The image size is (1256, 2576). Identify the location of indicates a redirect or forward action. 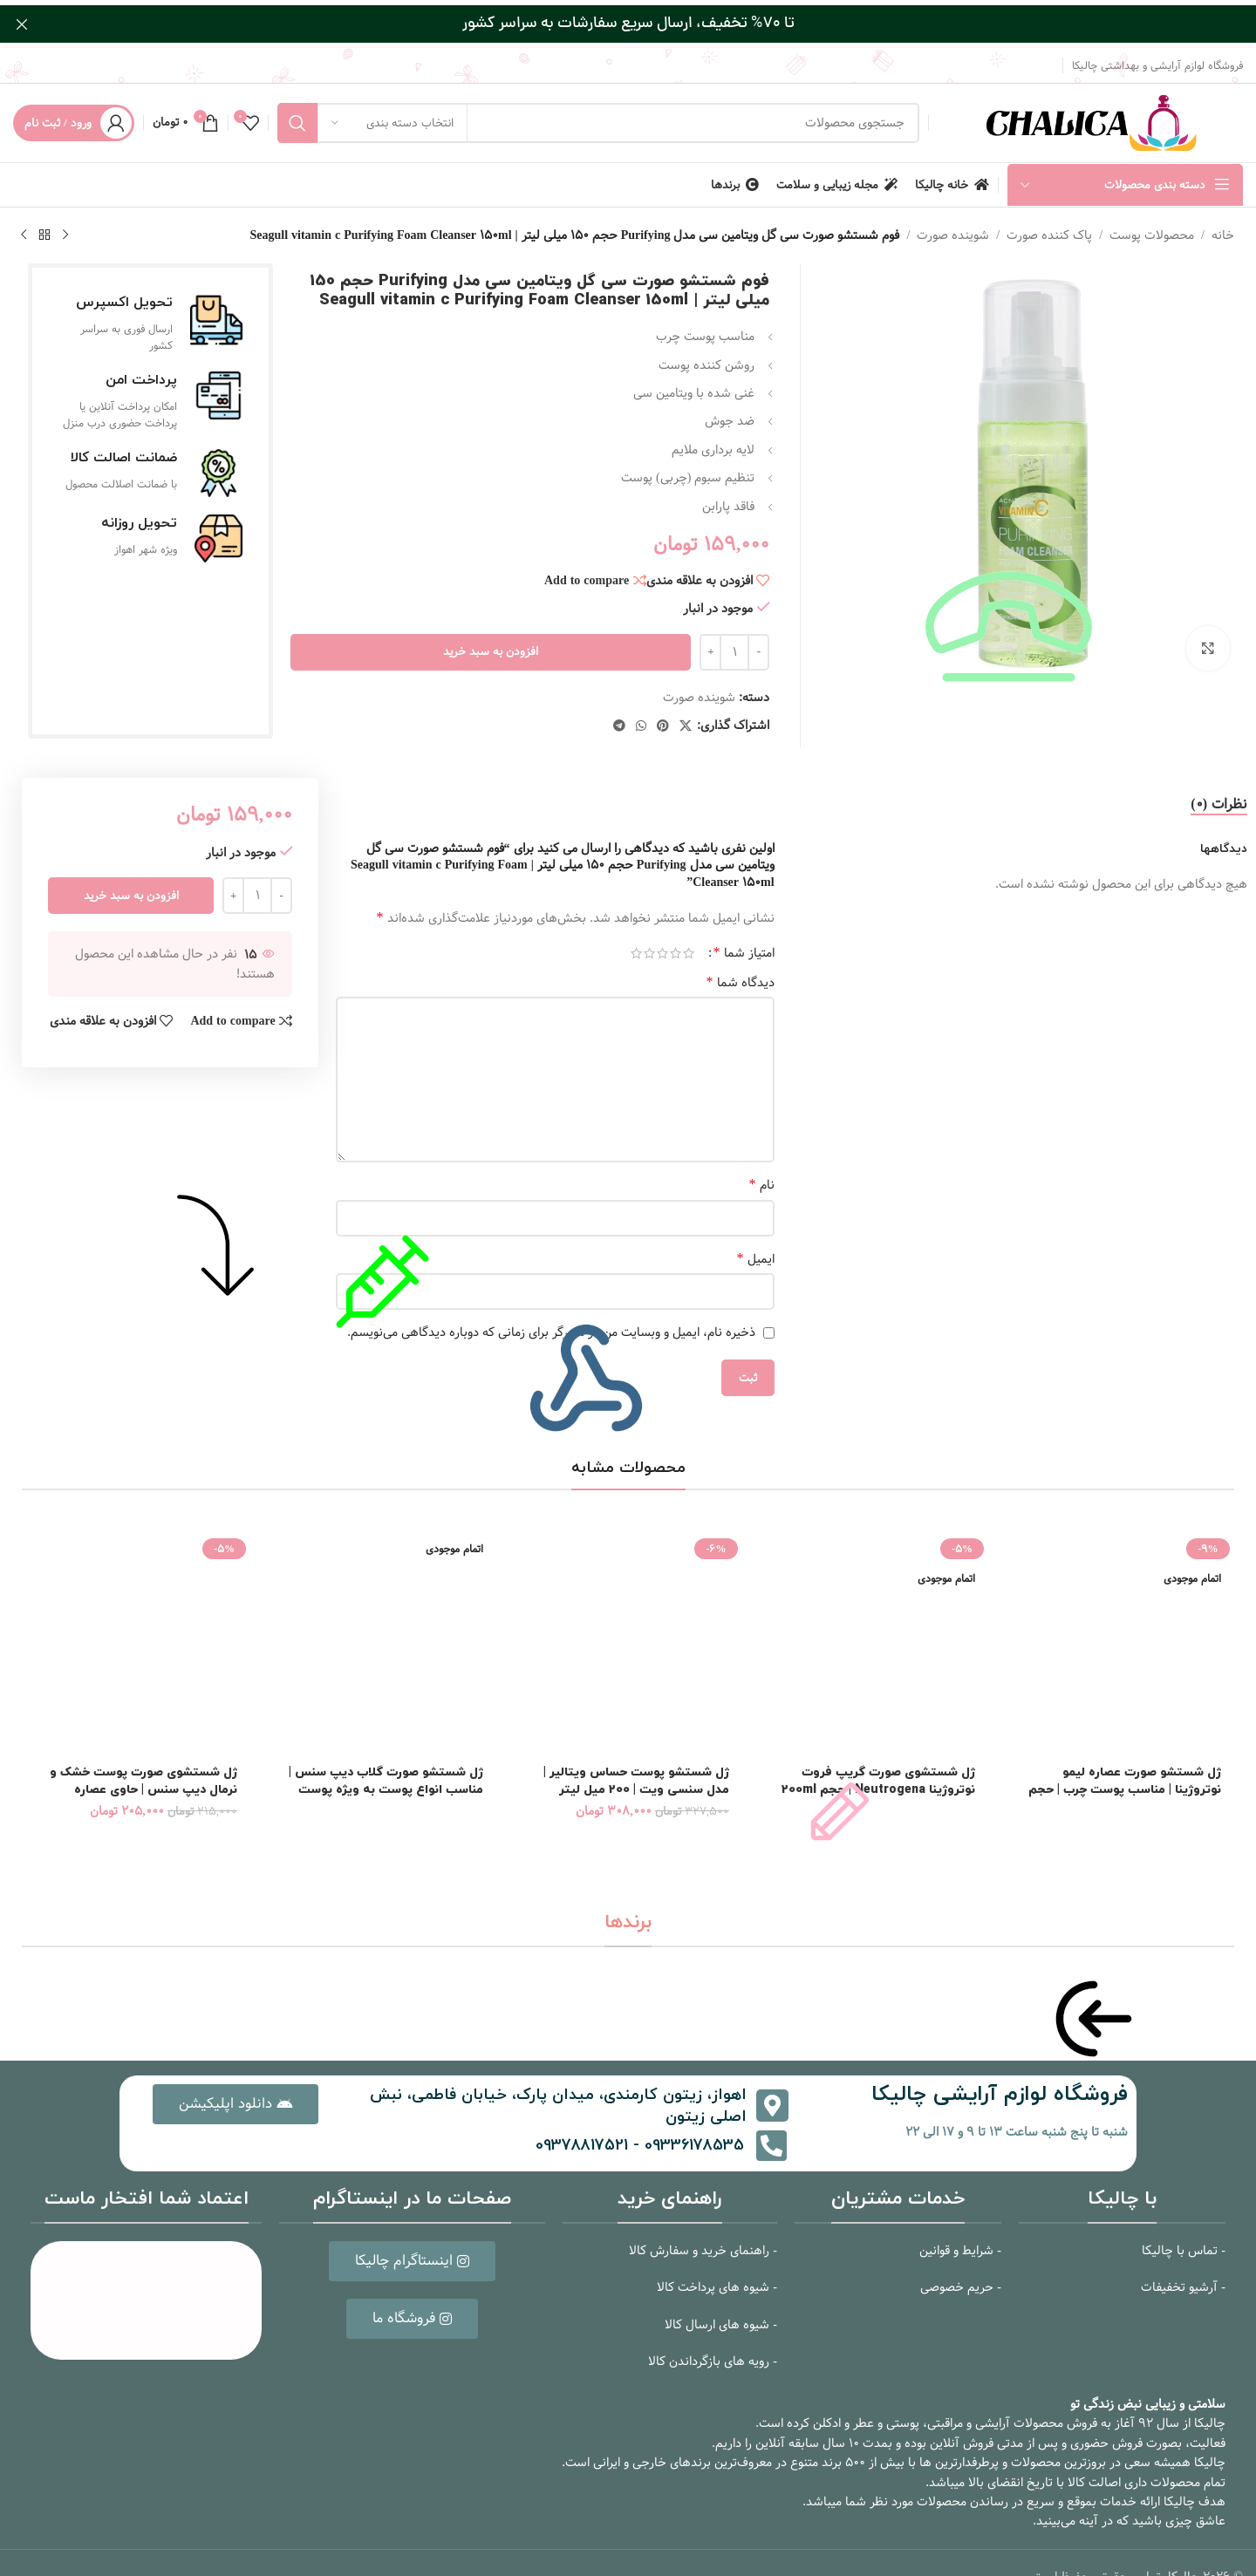
(215, 1245).